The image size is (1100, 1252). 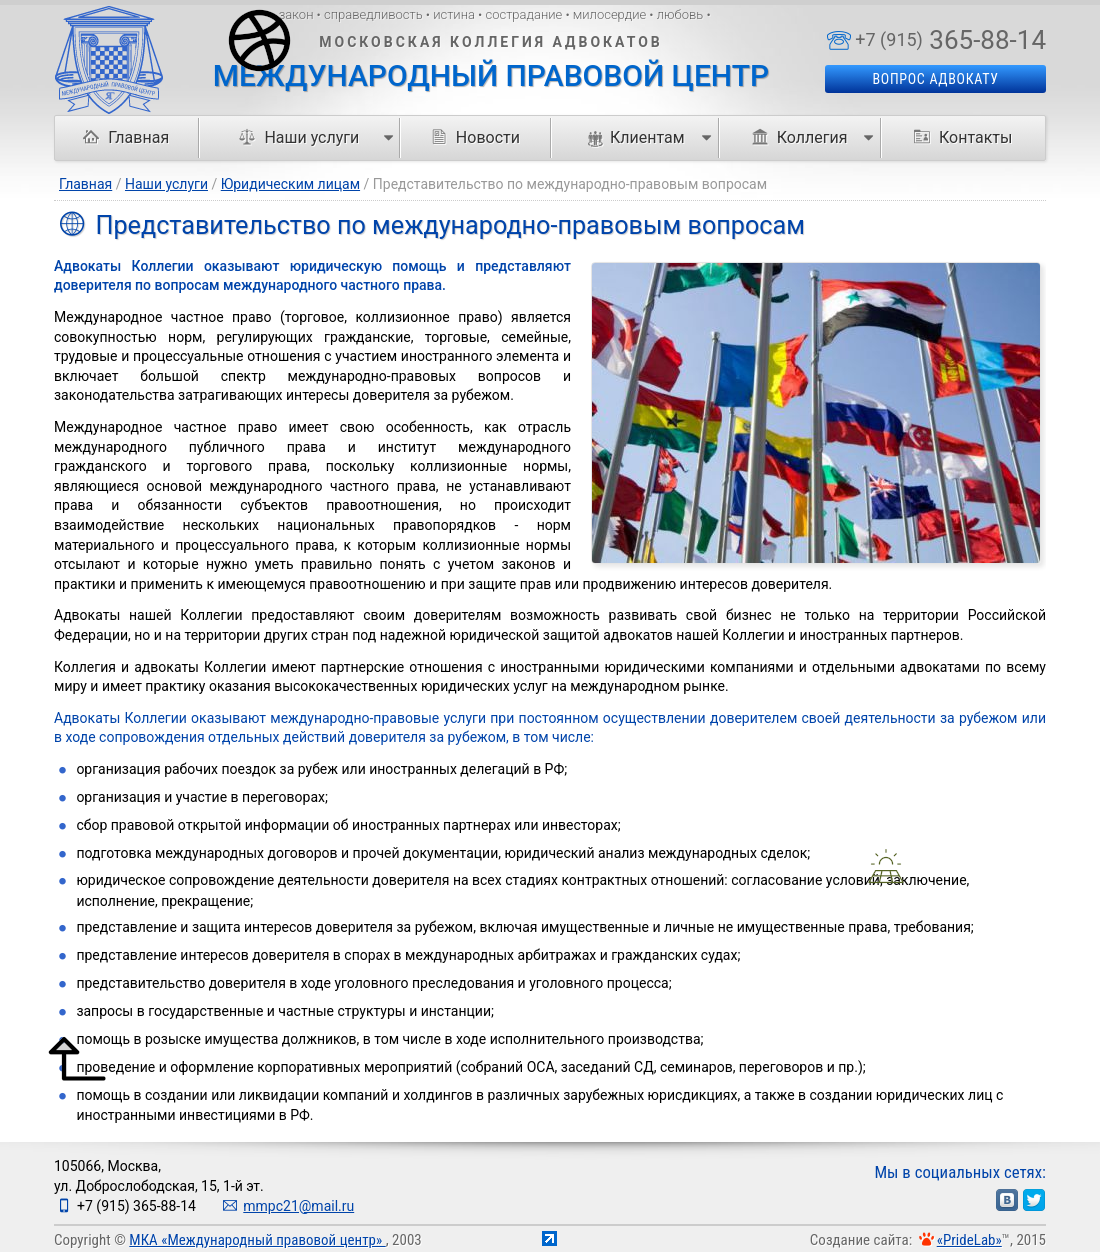 What do you see at coordinates (259, 40) in the screenshot?
I see `visit dribbble profile or portfolio` at bounding box center [259, 40].